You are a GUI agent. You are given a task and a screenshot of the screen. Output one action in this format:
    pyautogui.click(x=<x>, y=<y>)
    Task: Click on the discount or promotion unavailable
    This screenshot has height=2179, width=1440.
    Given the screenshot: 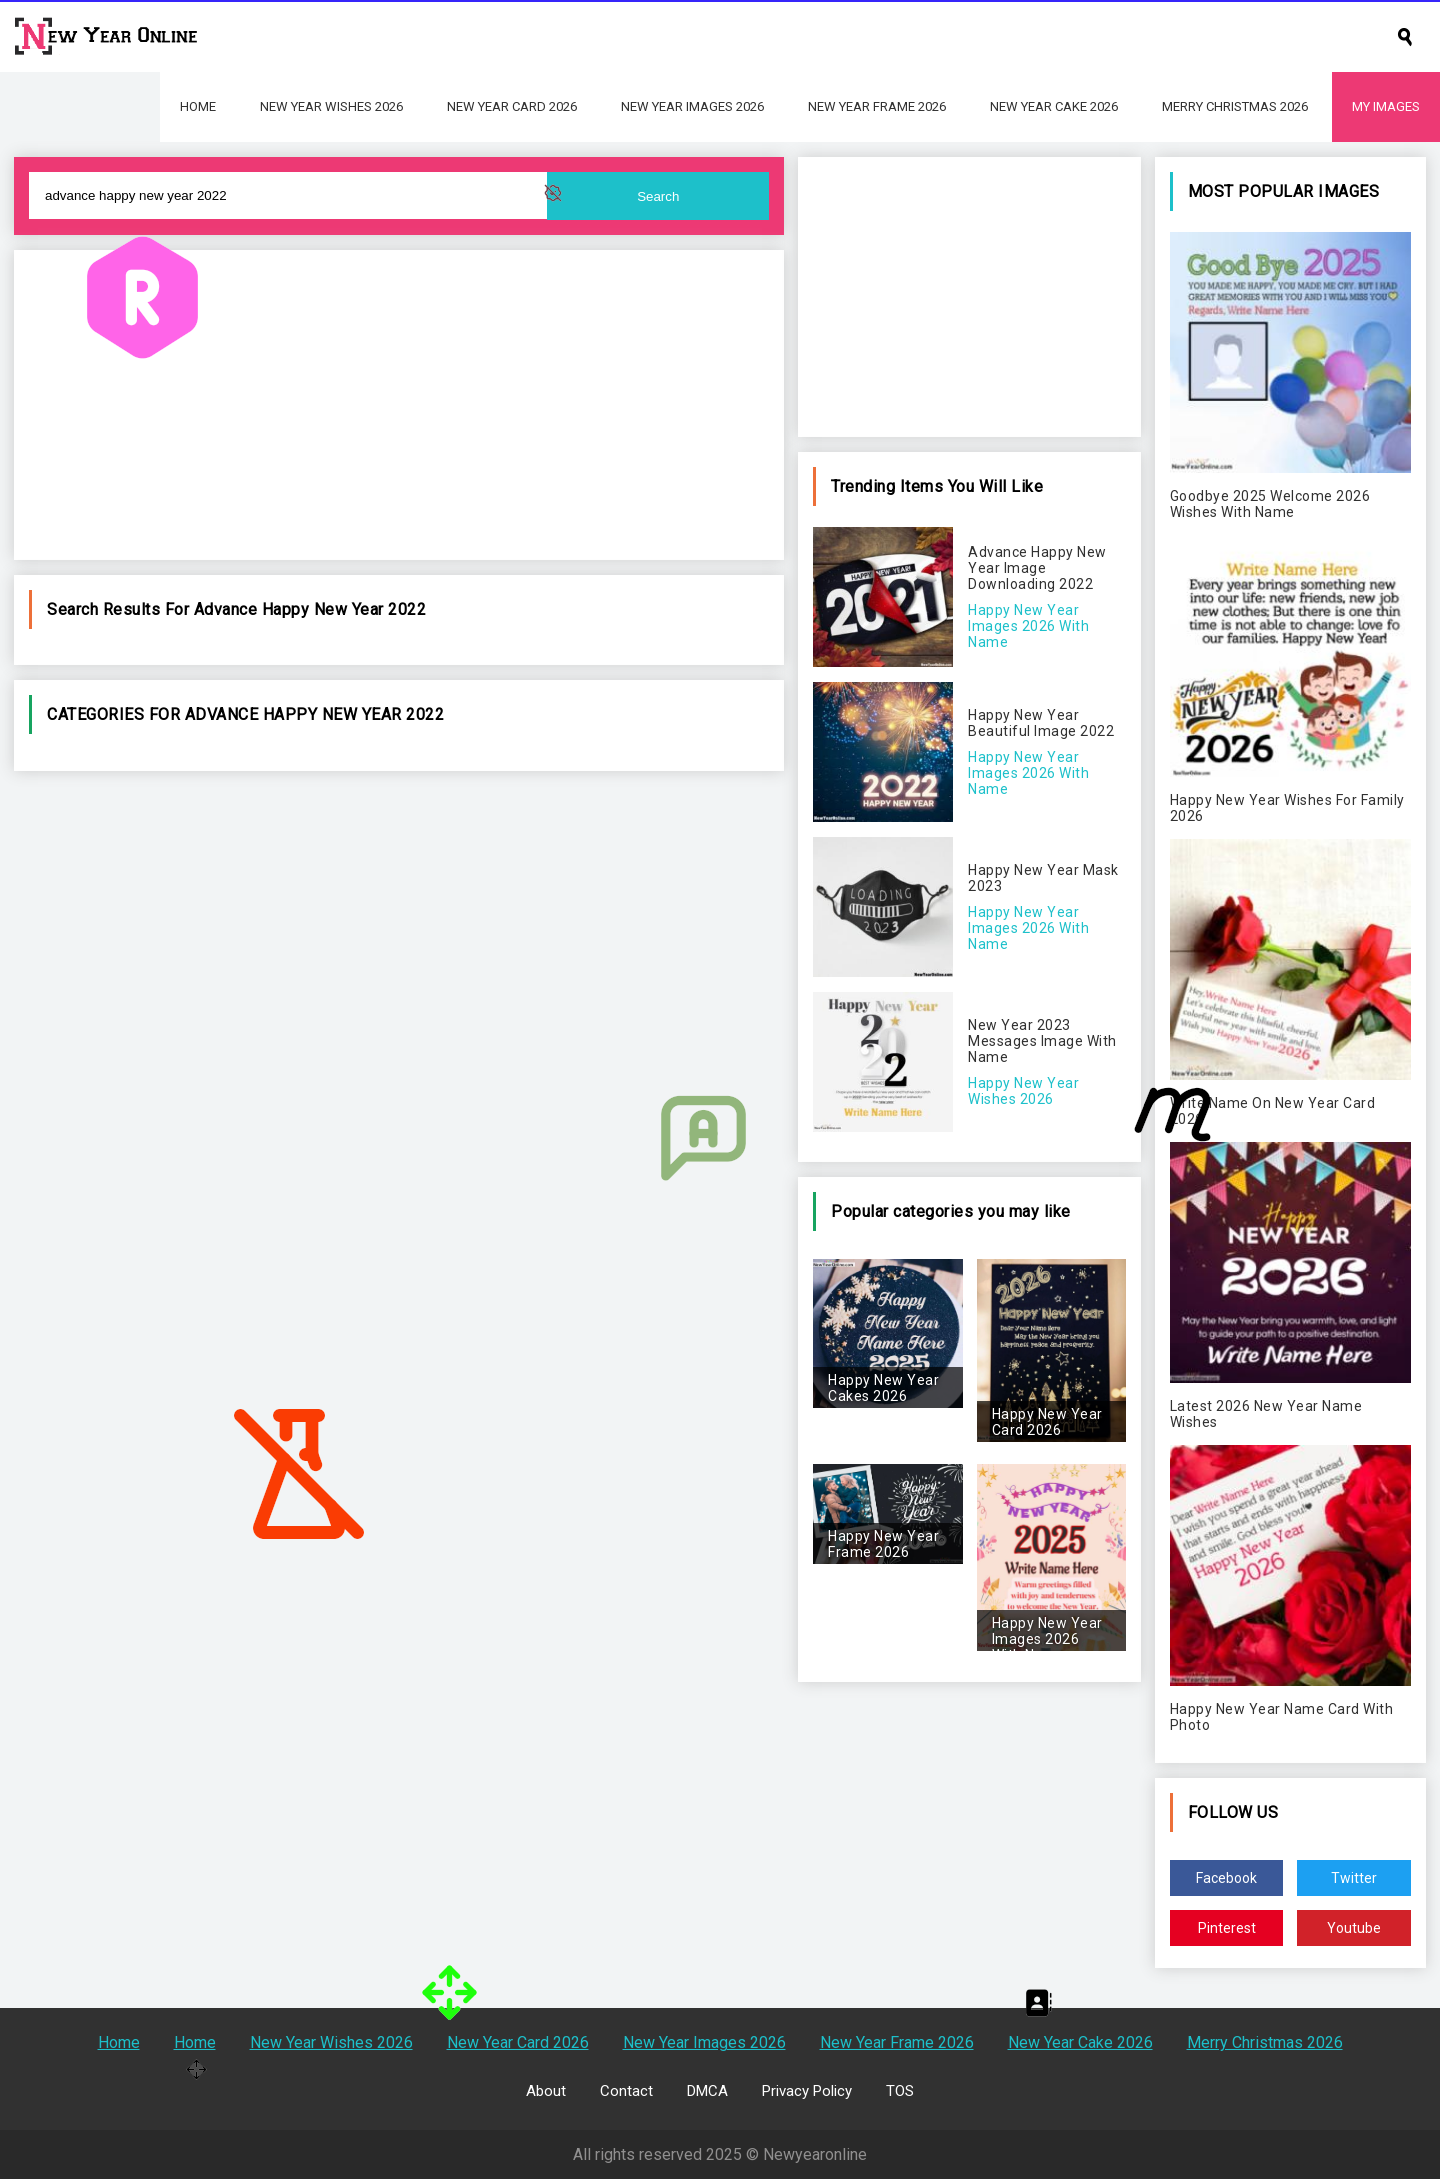 What is the action you would take?
    pyautogui.click(x=553, y=193)
    